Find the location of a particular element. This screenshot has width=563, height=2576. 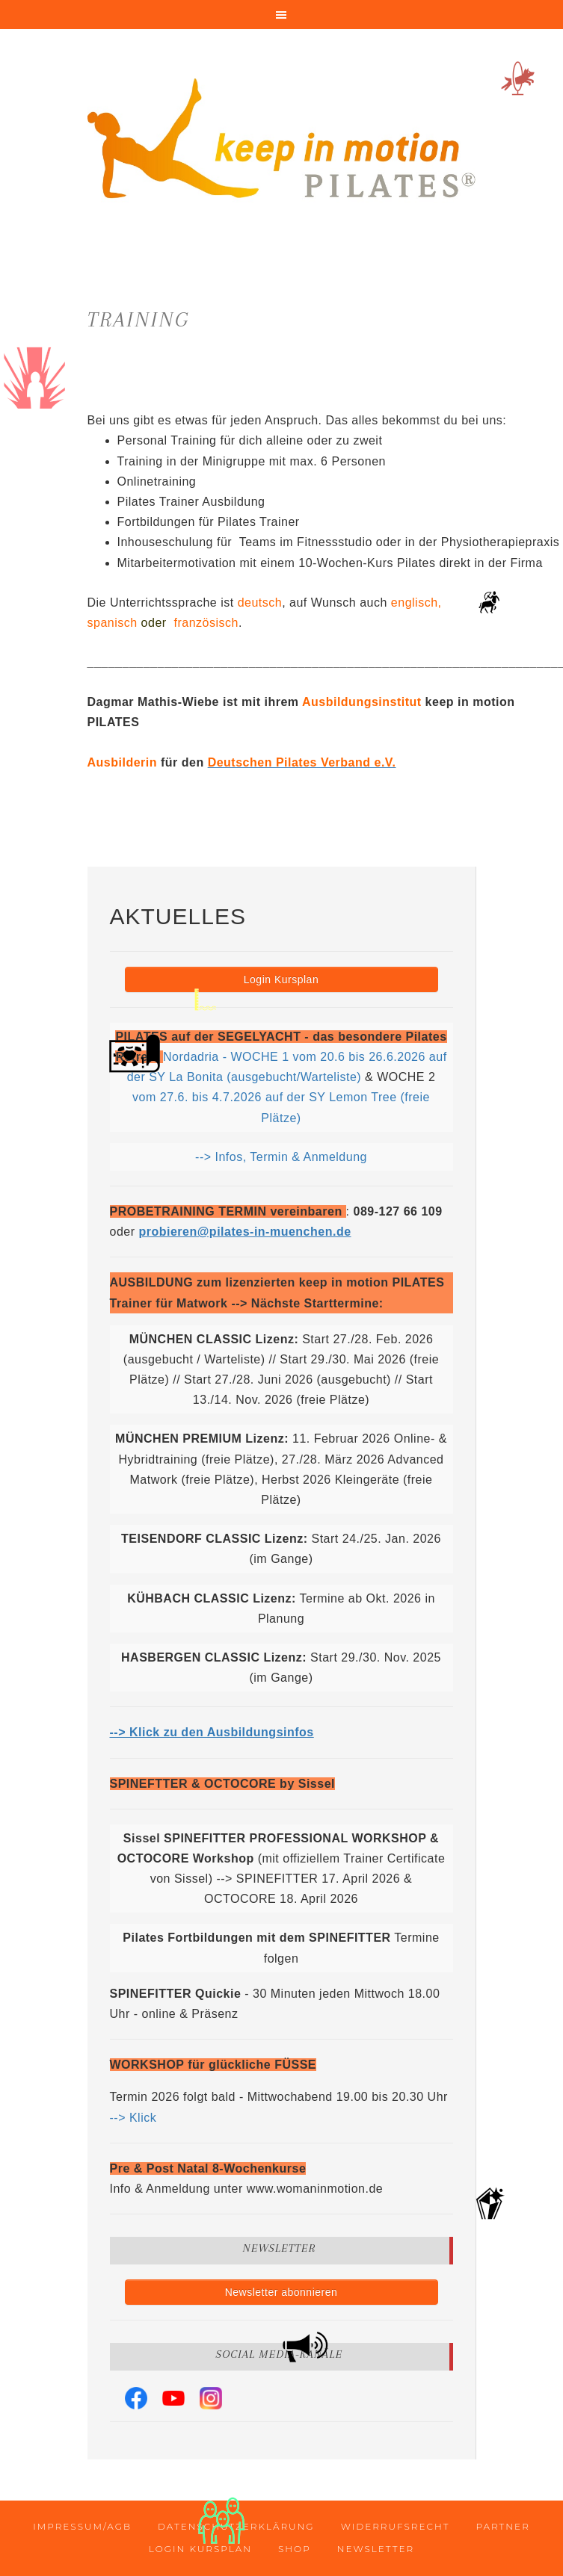

indicates low tide conditions is located at coordinates (205, 1000).